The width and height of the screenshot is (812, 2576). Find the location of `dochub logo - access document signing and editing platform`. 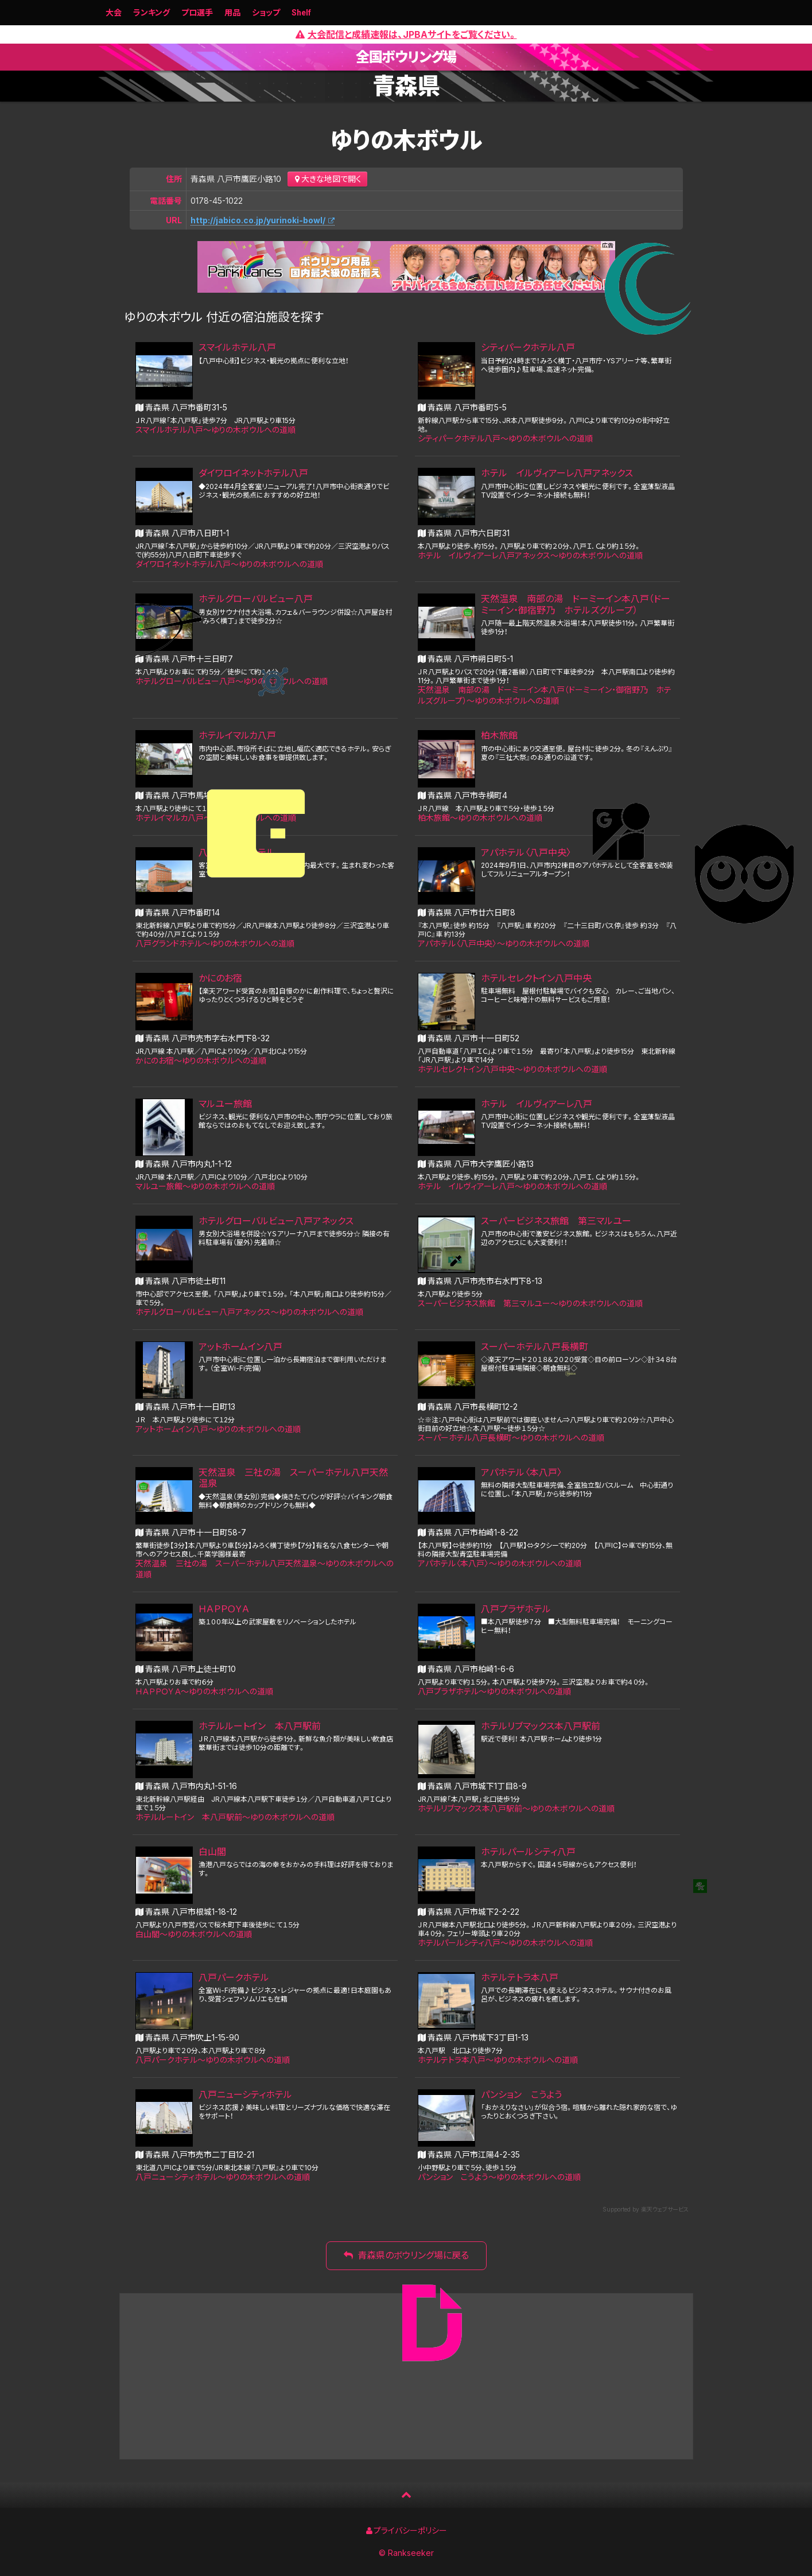

dochub logo - access document signing and editing platform is located at coordinates (433, 2323).